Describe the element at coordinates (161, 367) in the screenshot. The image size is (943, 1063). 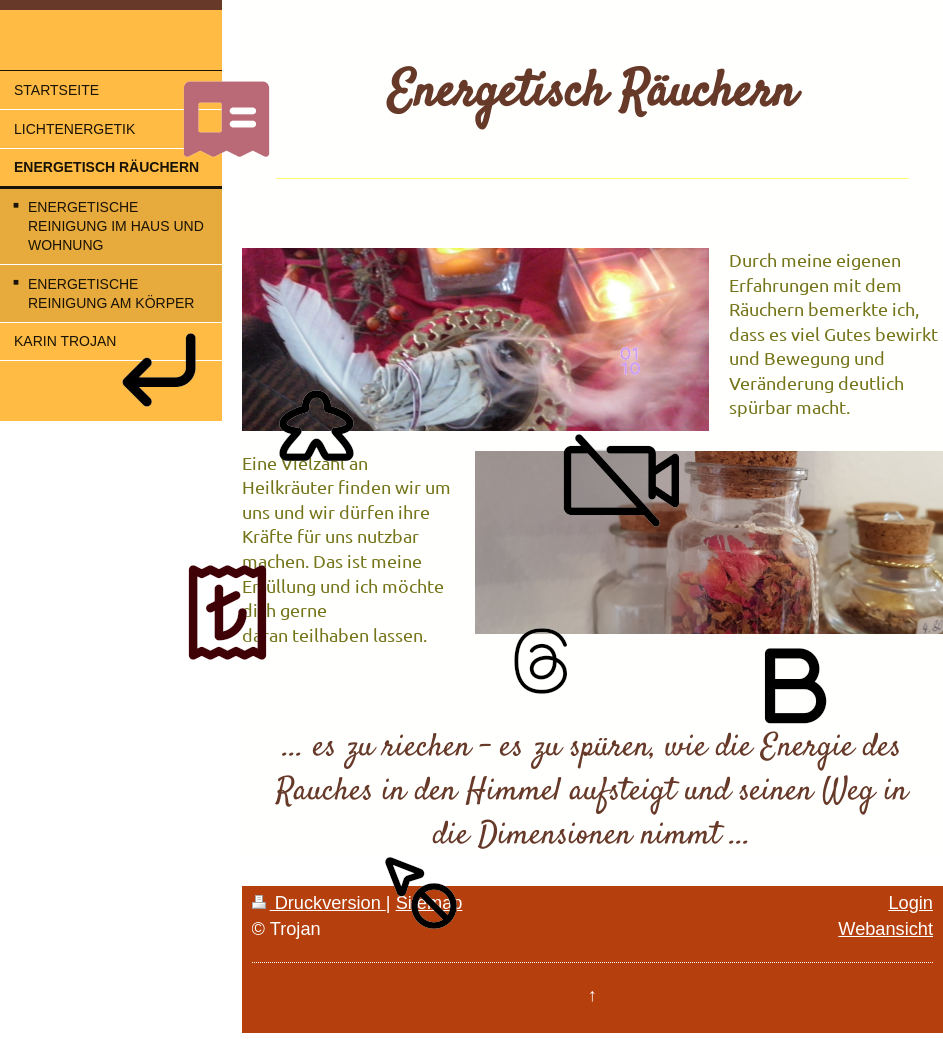
I see `return or enter key action` at that location.